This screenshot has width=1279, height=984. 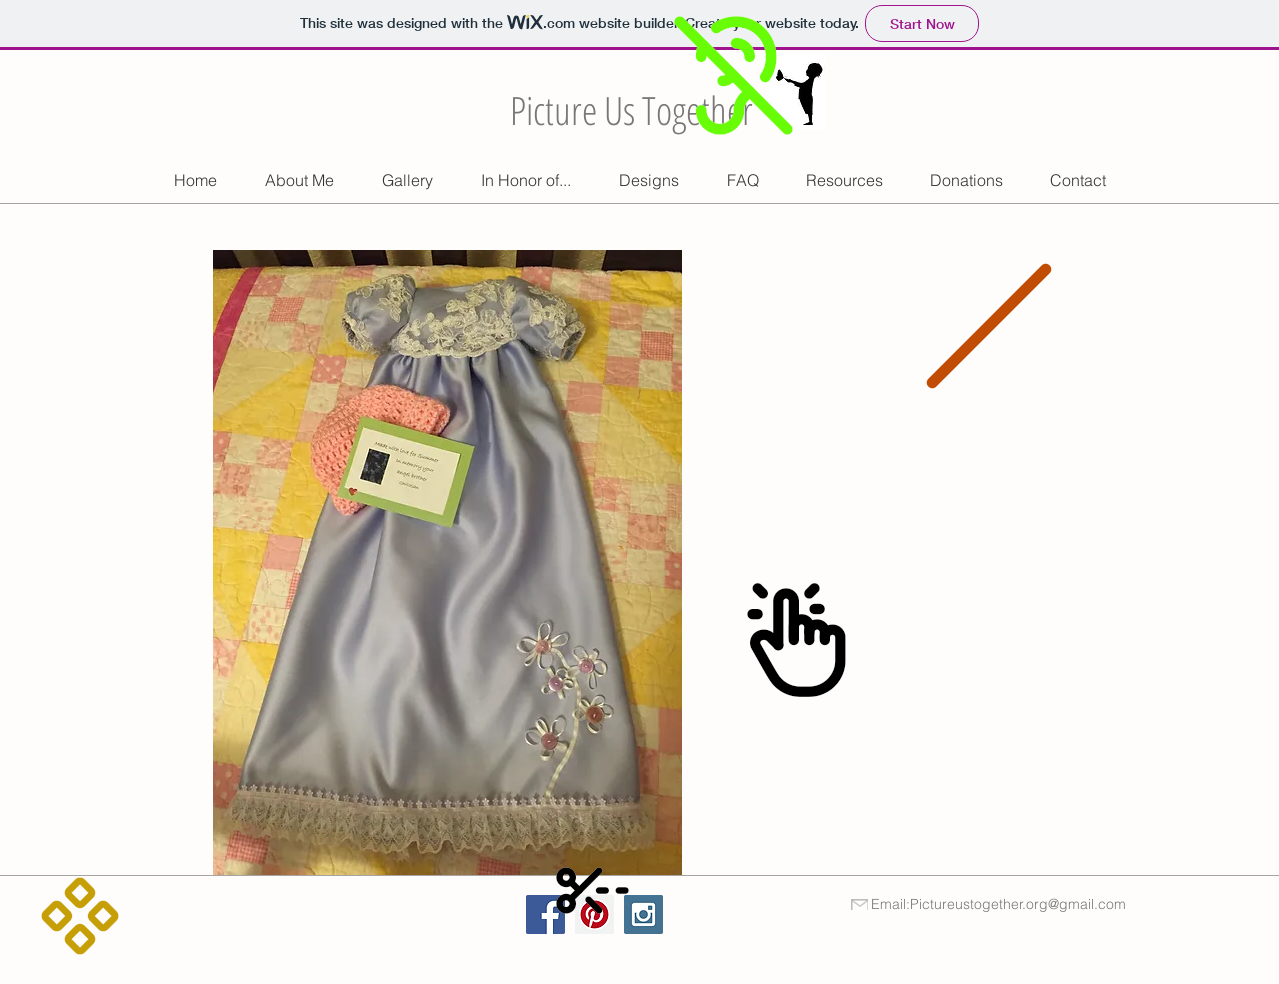 What do you see at coordinates (799, 640) in the screenshot?
I see `tap or click to interact` at bounding box center [799, 640].